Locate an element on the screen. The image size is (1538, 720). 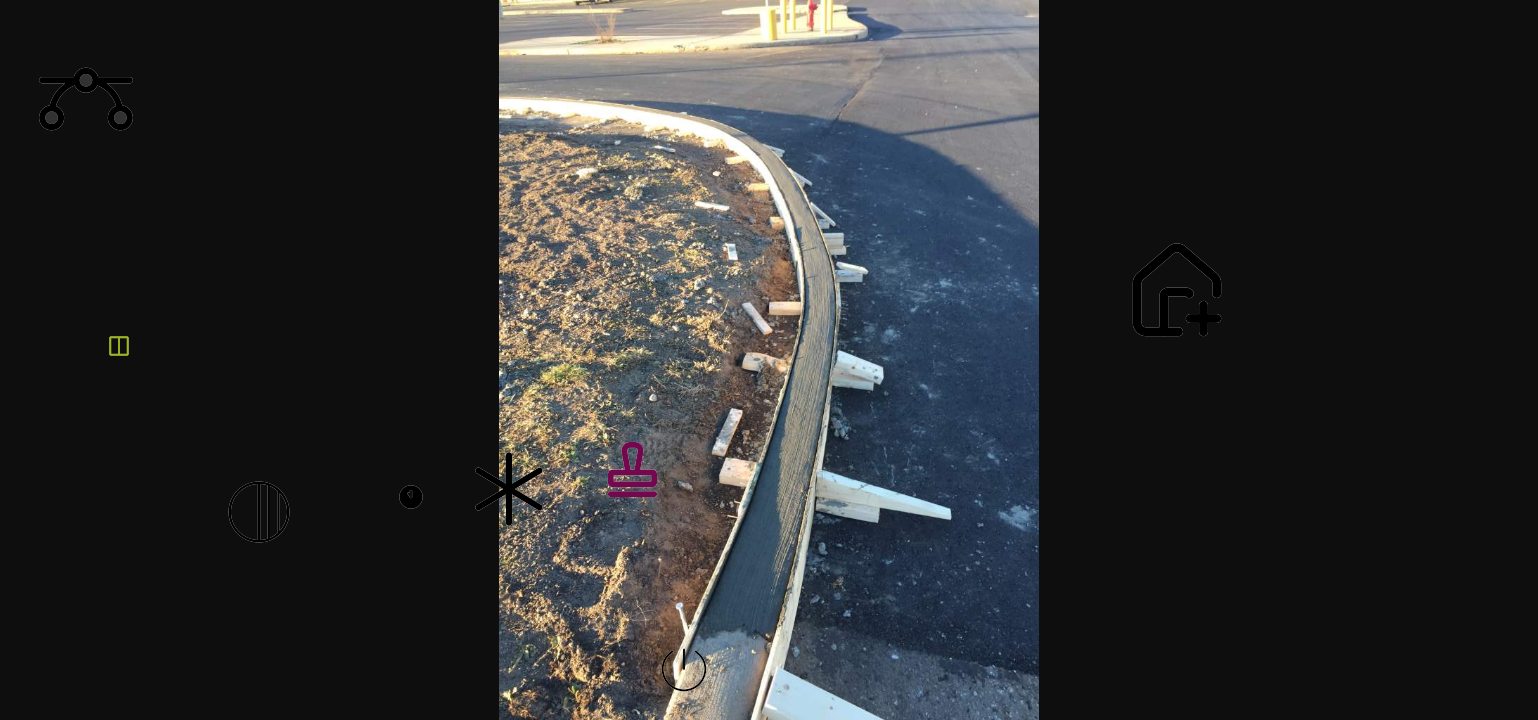
turn device on or off is located at coordinates (684, 669).